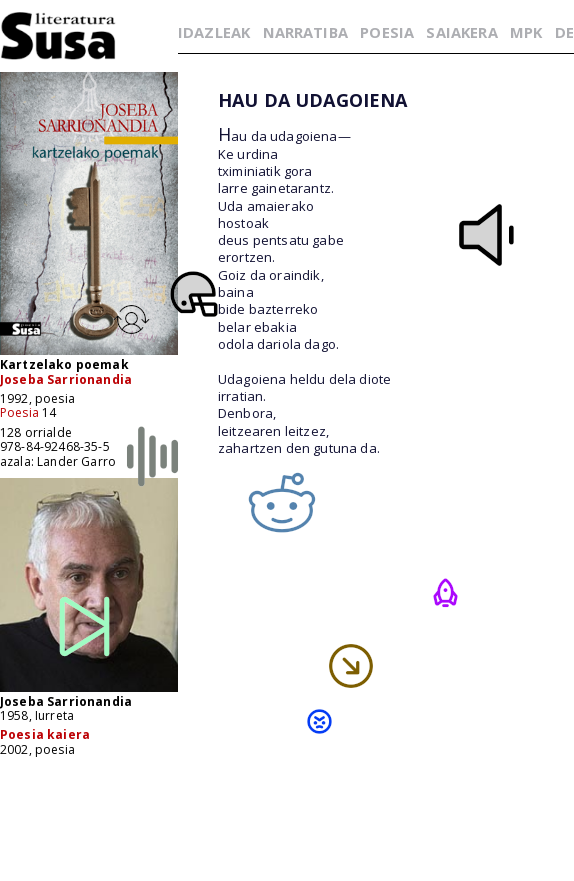 This screenshot has height=881, width=574. Describe the element at coordinates (194, 295) in the screenshot. I see `access football or sports content` at that location.